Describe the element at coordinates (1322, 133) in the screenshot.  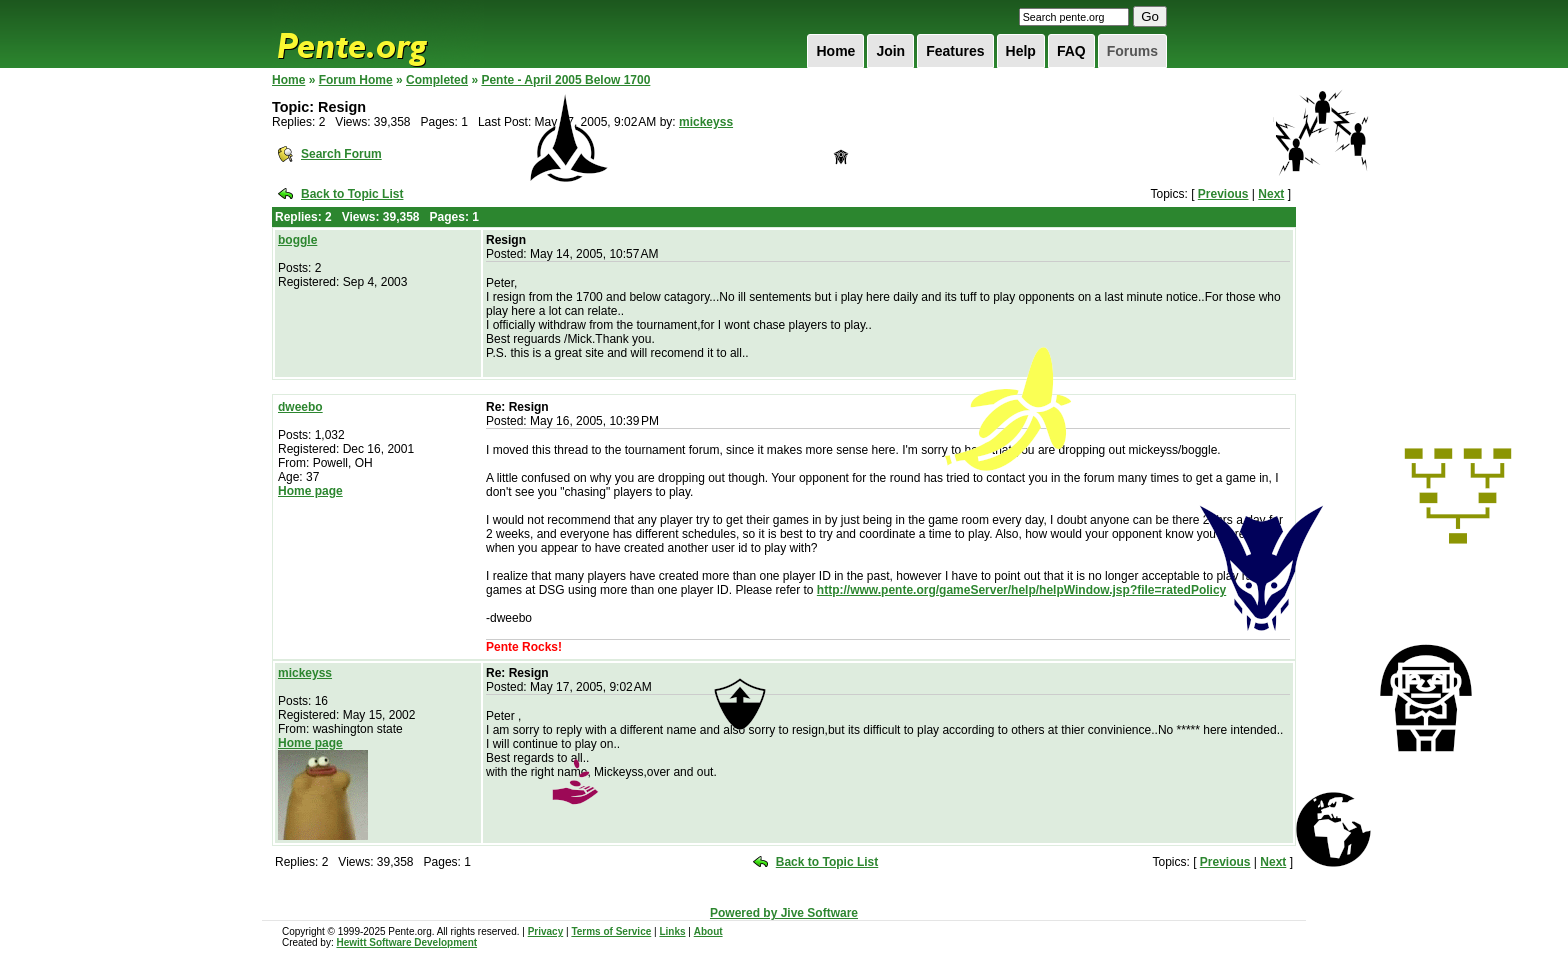
I see `activate chain lightning ability or spell` at that location.